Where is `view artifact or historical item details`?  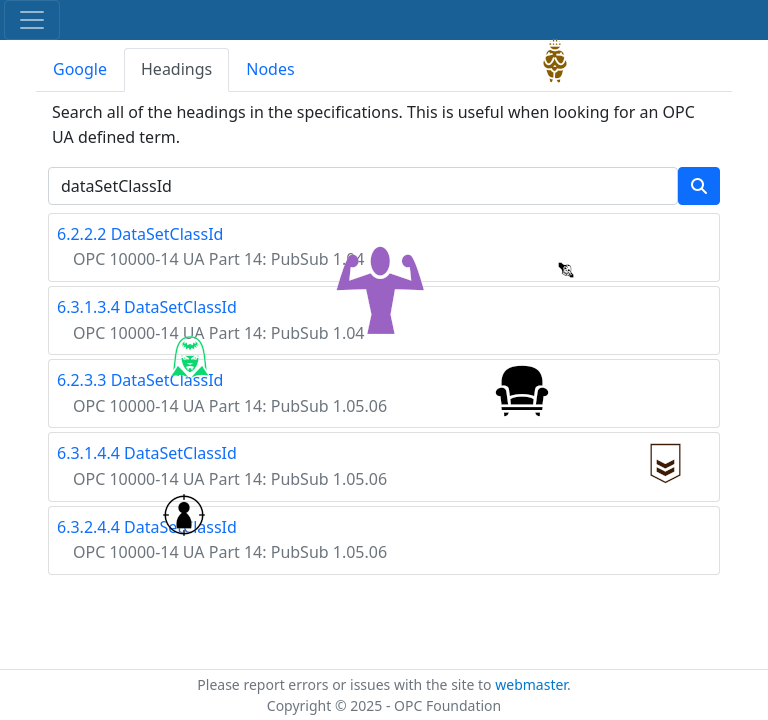 view artifact or historical item details is located at coordinates (555, 61).